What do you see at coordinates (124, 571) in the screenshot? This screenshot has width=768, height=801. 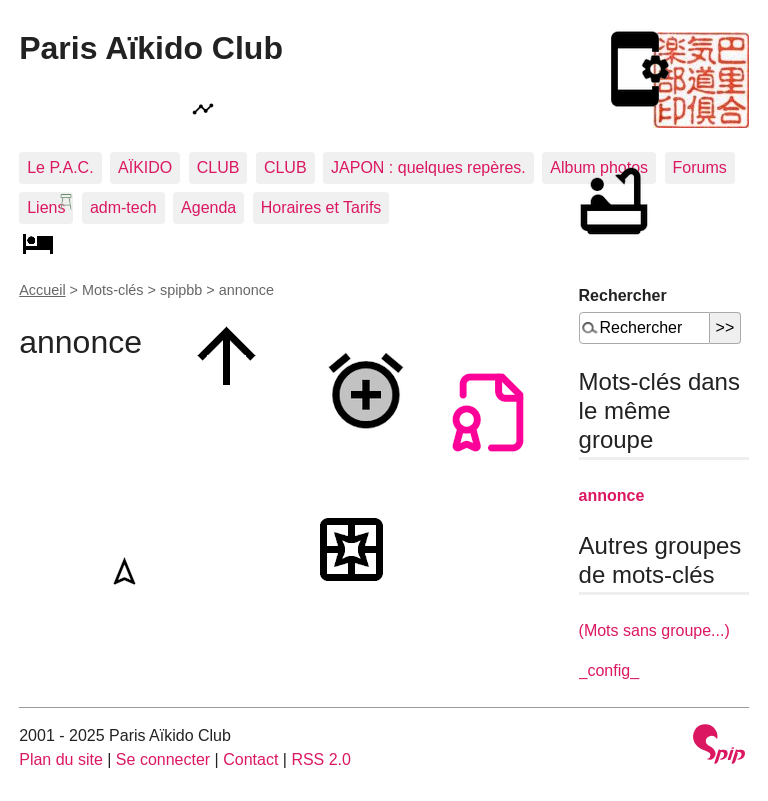 I see `start navigation to destination` at bounding box center [124, 571].